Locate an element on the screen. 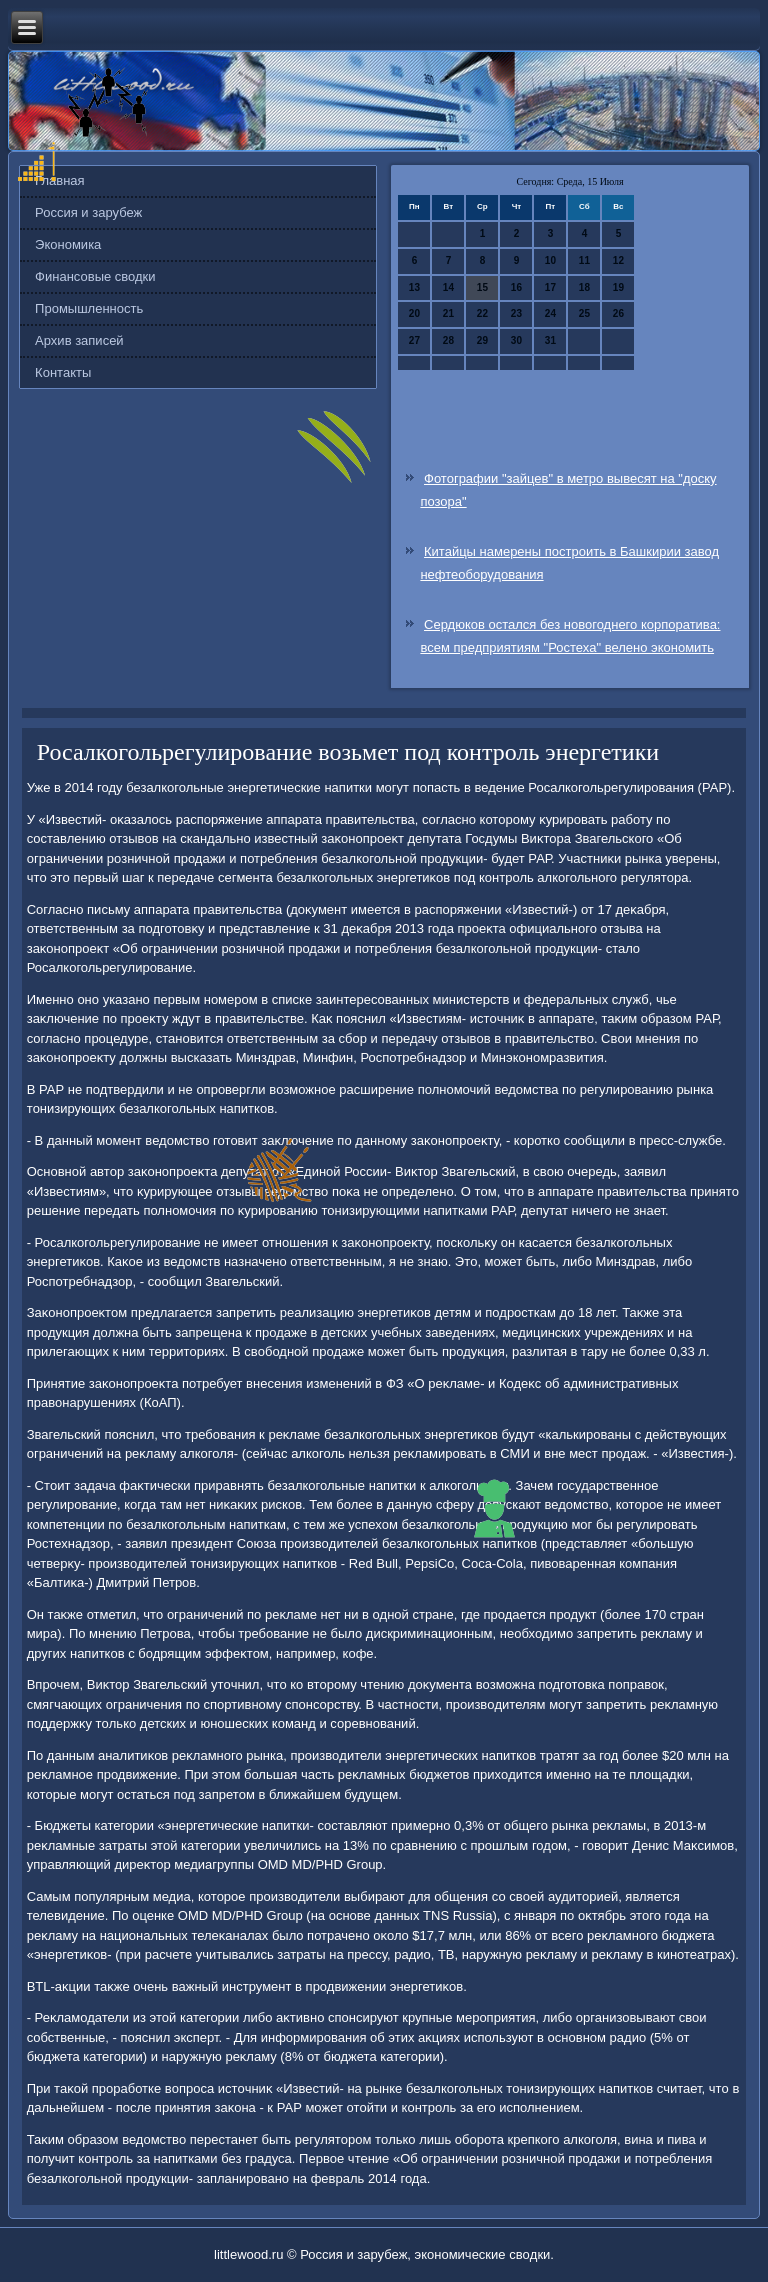  reach the end of a level or stage is located at coordinates (37, 161).